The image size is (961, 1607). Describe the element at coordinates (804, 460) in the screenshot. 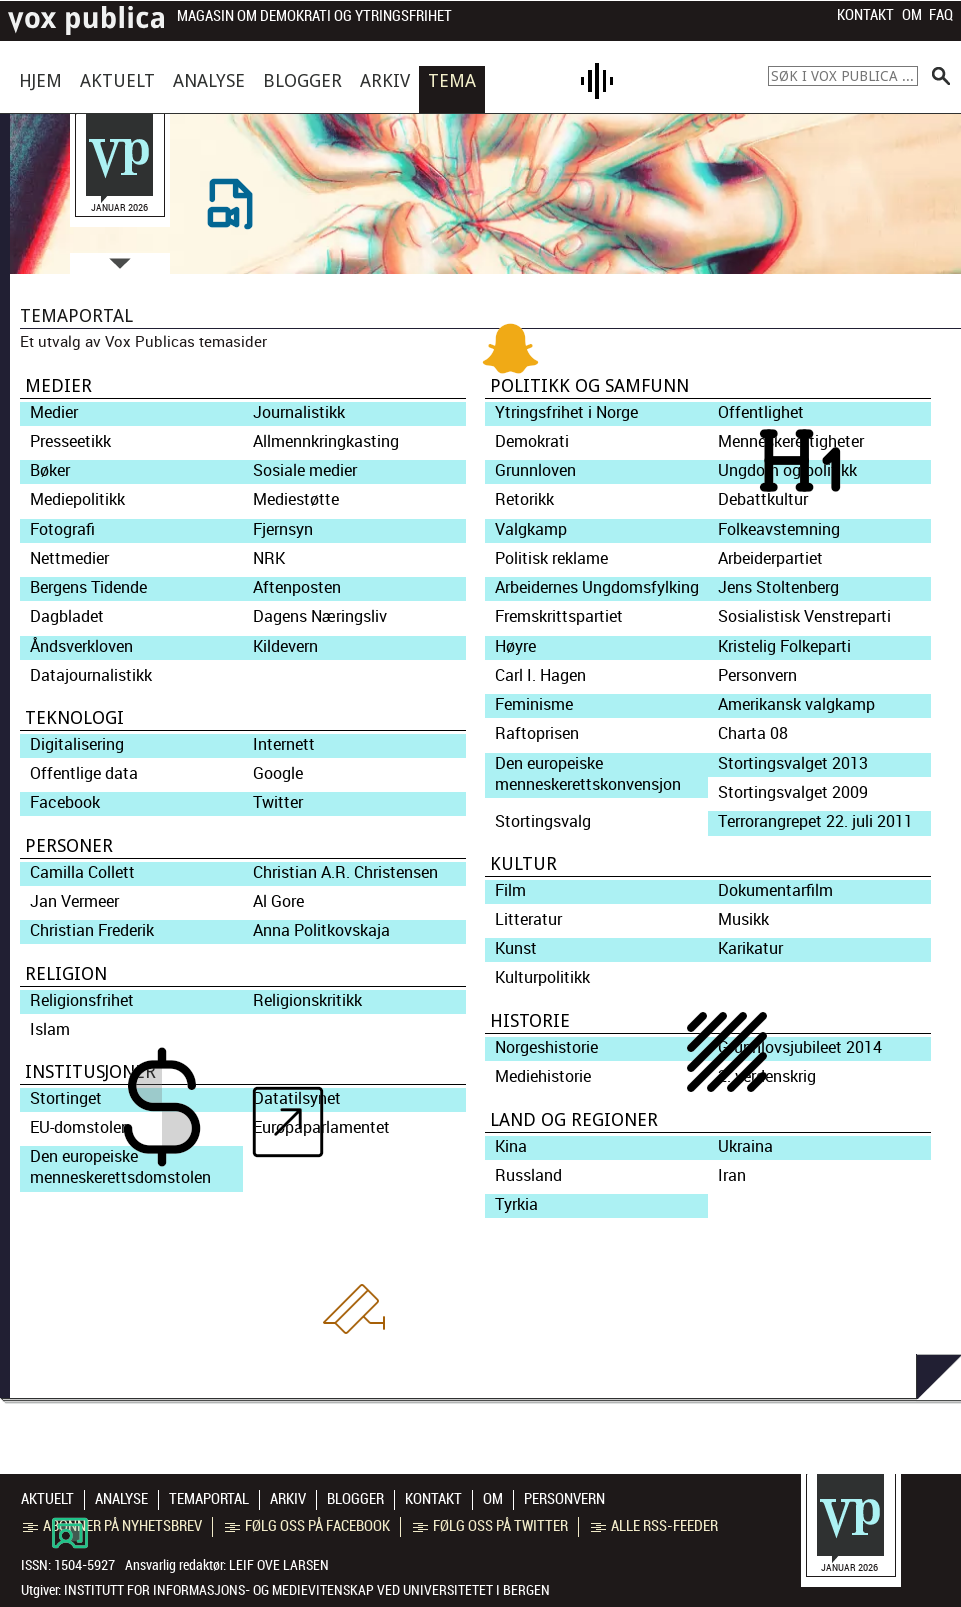

I see `format text as heading level 1` at that location.